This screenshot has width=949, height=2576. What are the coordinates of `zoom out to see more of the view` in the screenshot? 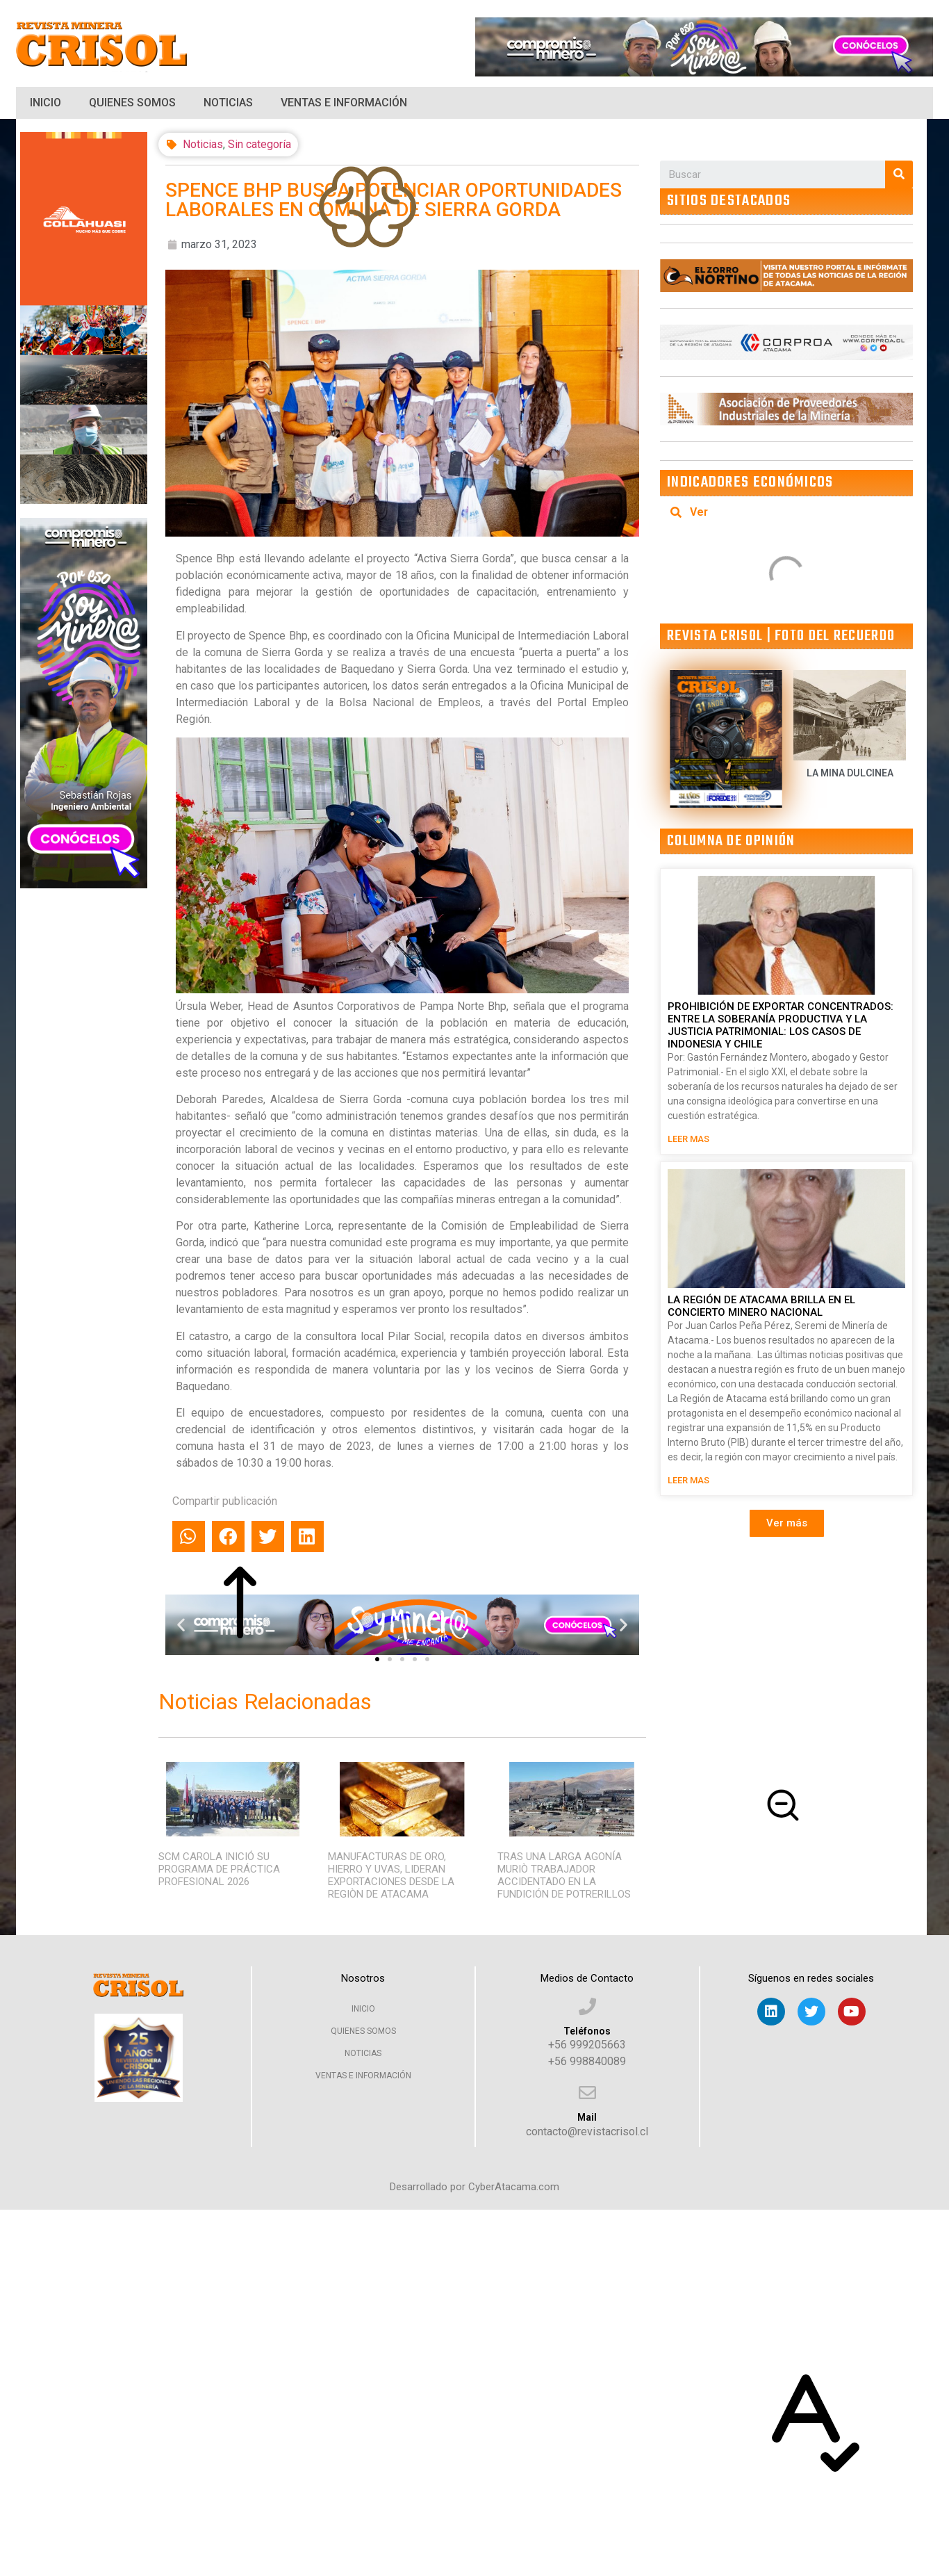 It's located at (783, 1805).